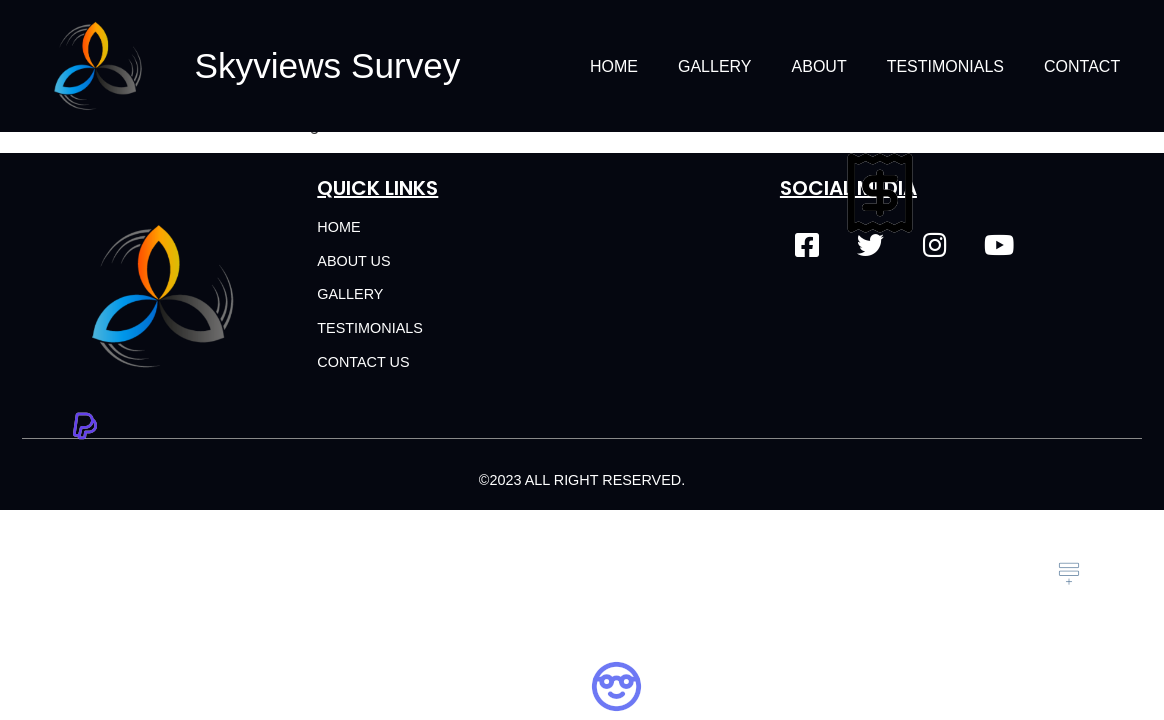 The width and height of the screenshot is (1164, 720). Describe the element at coordinates (85, 426) in the screenshot. I see `pay with paypal` at that location.